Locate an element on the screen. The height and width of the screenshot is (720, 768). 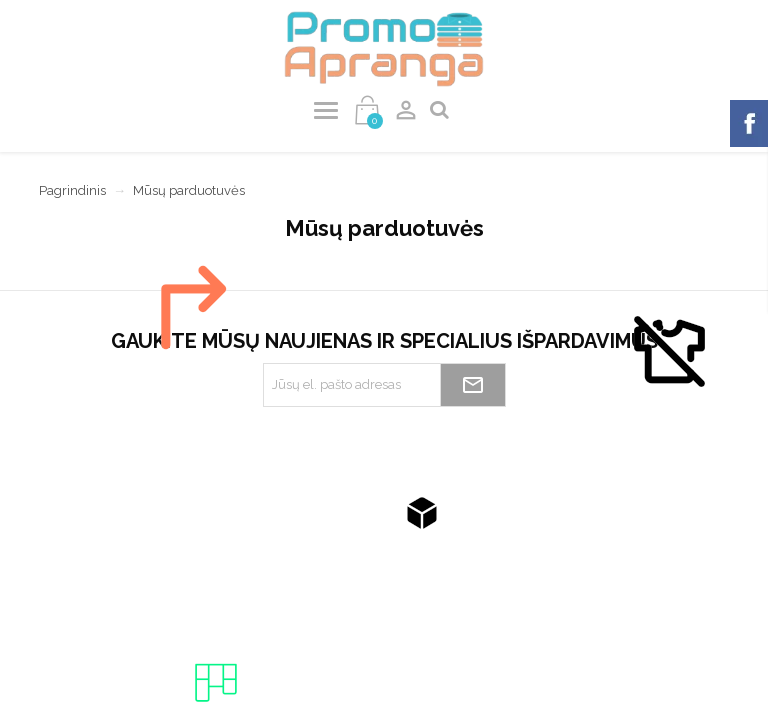
reply to a message or forward content is located at coordinates (187, 307).